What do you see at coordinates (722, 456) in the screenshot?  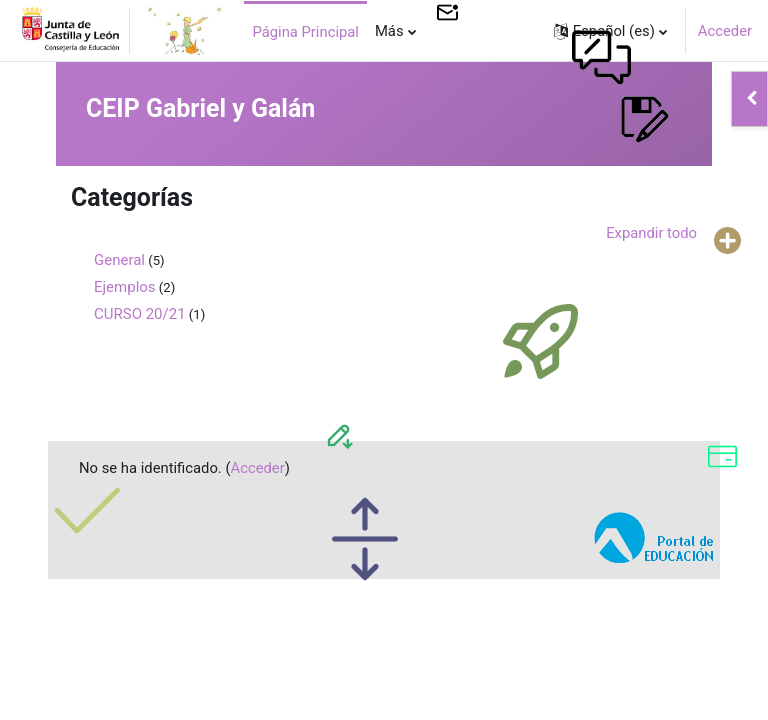 I see `manage payment methods` at bounding box center [722, 456].